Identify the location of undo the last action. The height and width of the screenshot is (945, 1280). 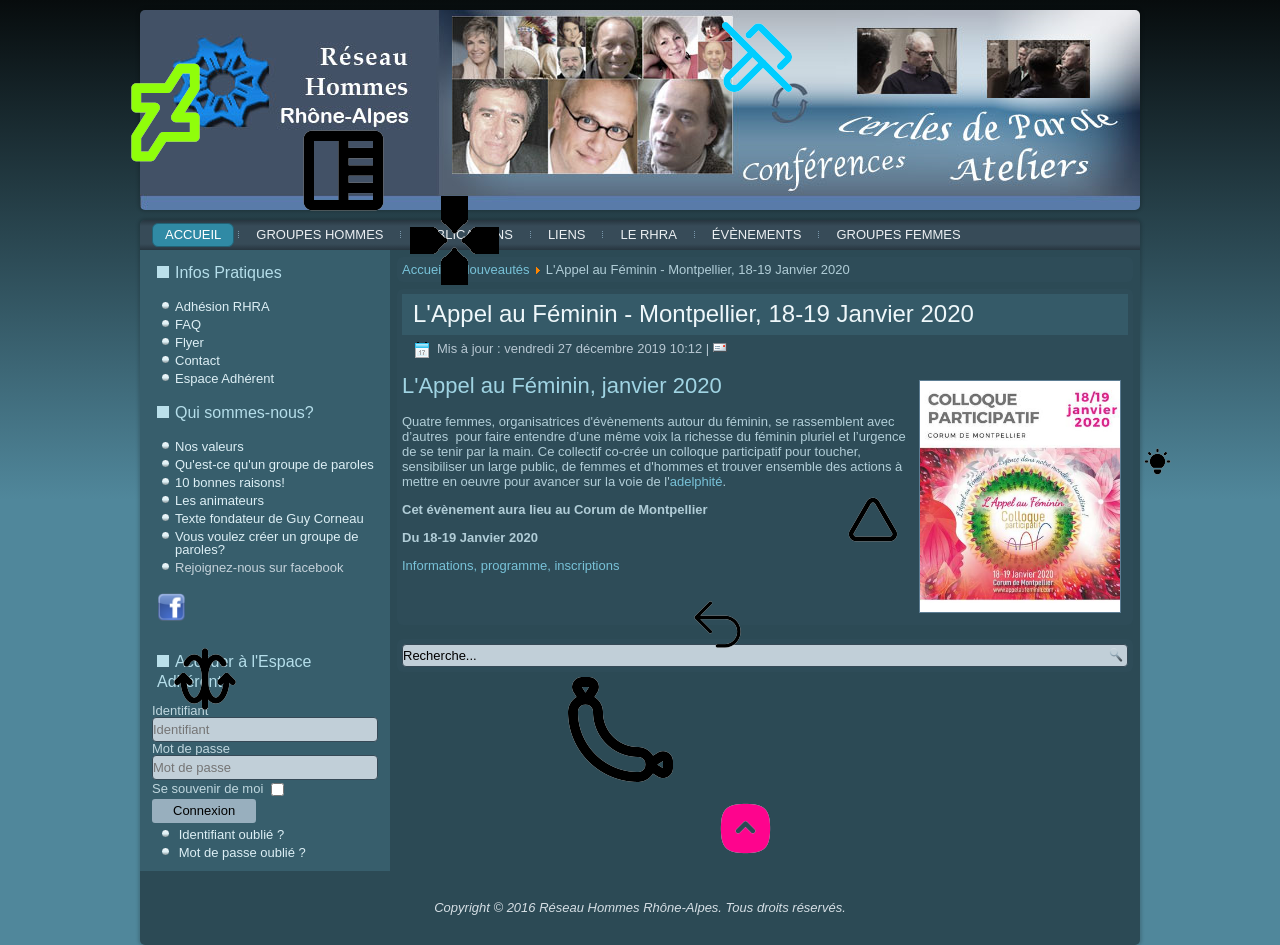
(717, 624).